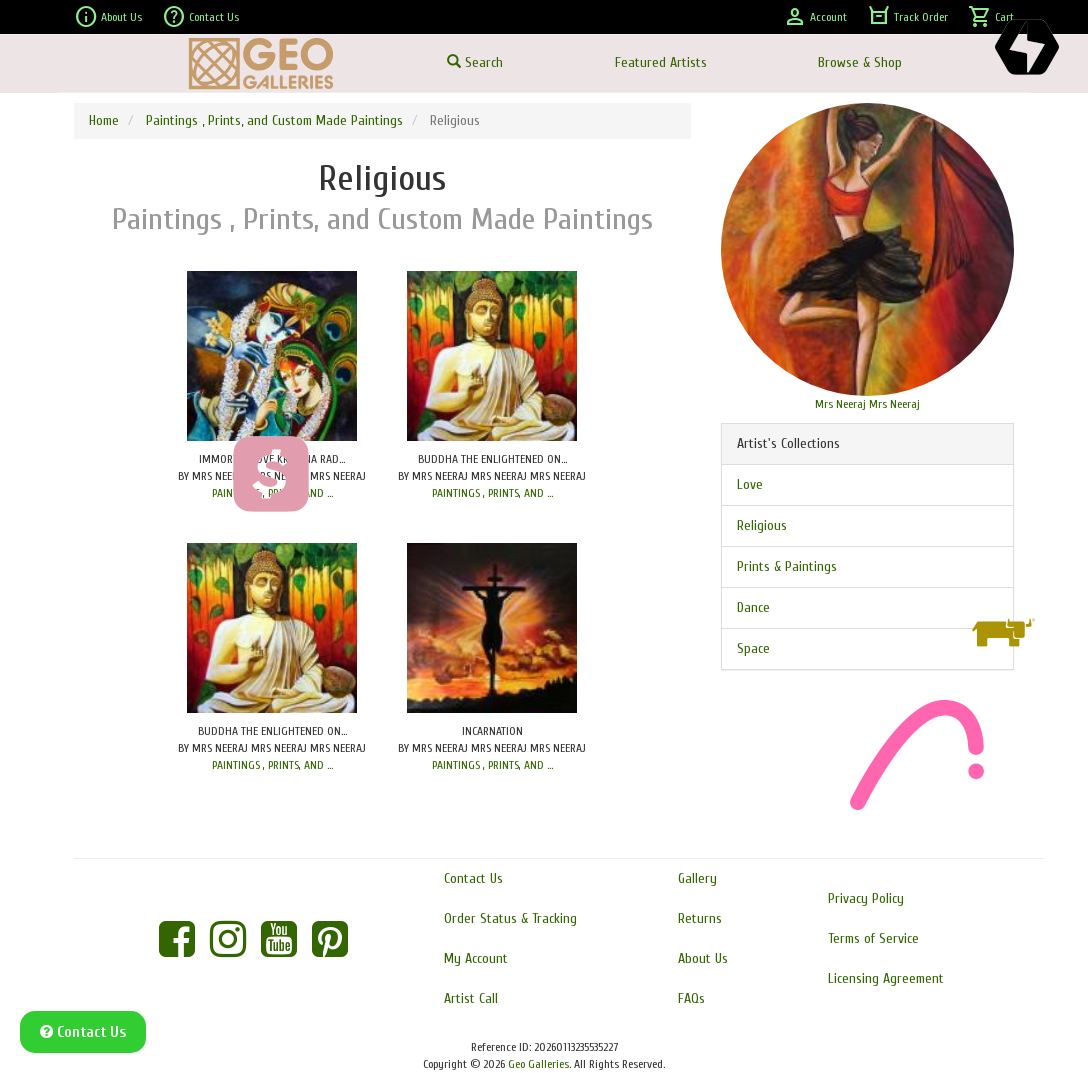 This screenshot has width=1088, height=1073. What do you see at coordinates (1003, 632) in the screenshot?
I see `open Rancher container management platform` at bounding box center [1003, 632].